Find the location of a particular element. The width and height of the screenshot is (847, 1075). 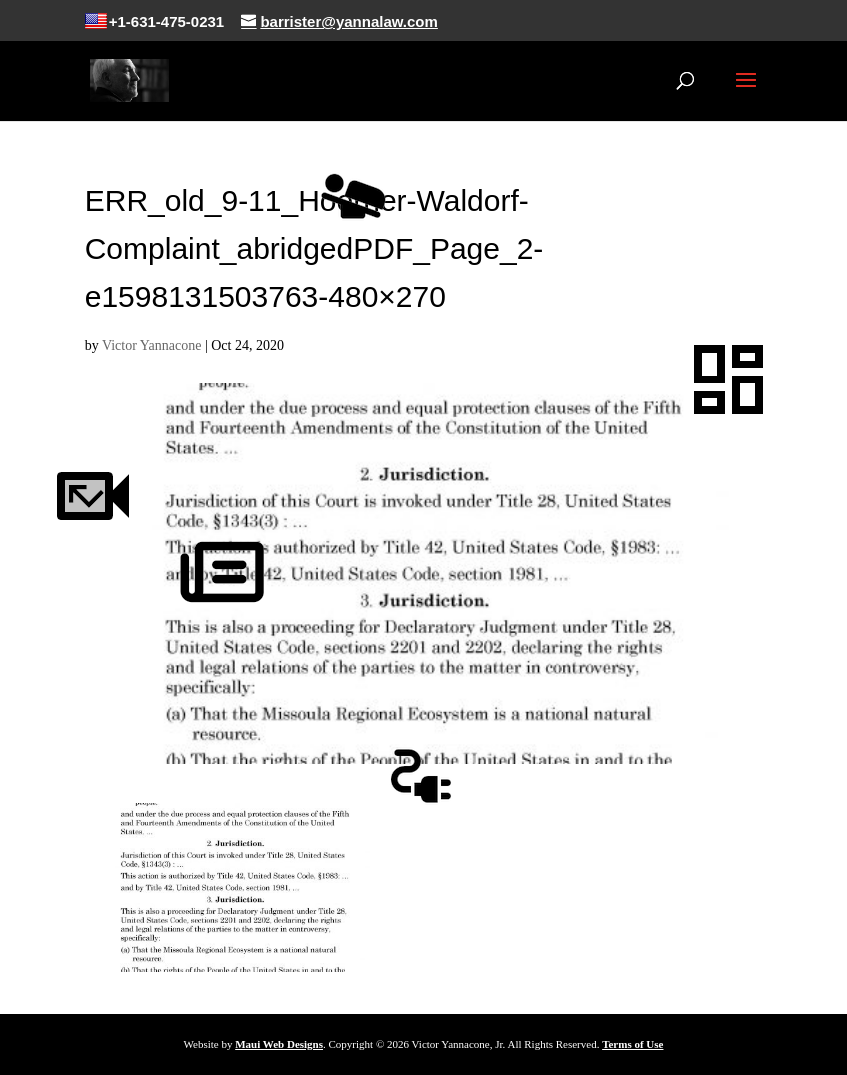

access the main dashboard is located at coordinates (728, 379).